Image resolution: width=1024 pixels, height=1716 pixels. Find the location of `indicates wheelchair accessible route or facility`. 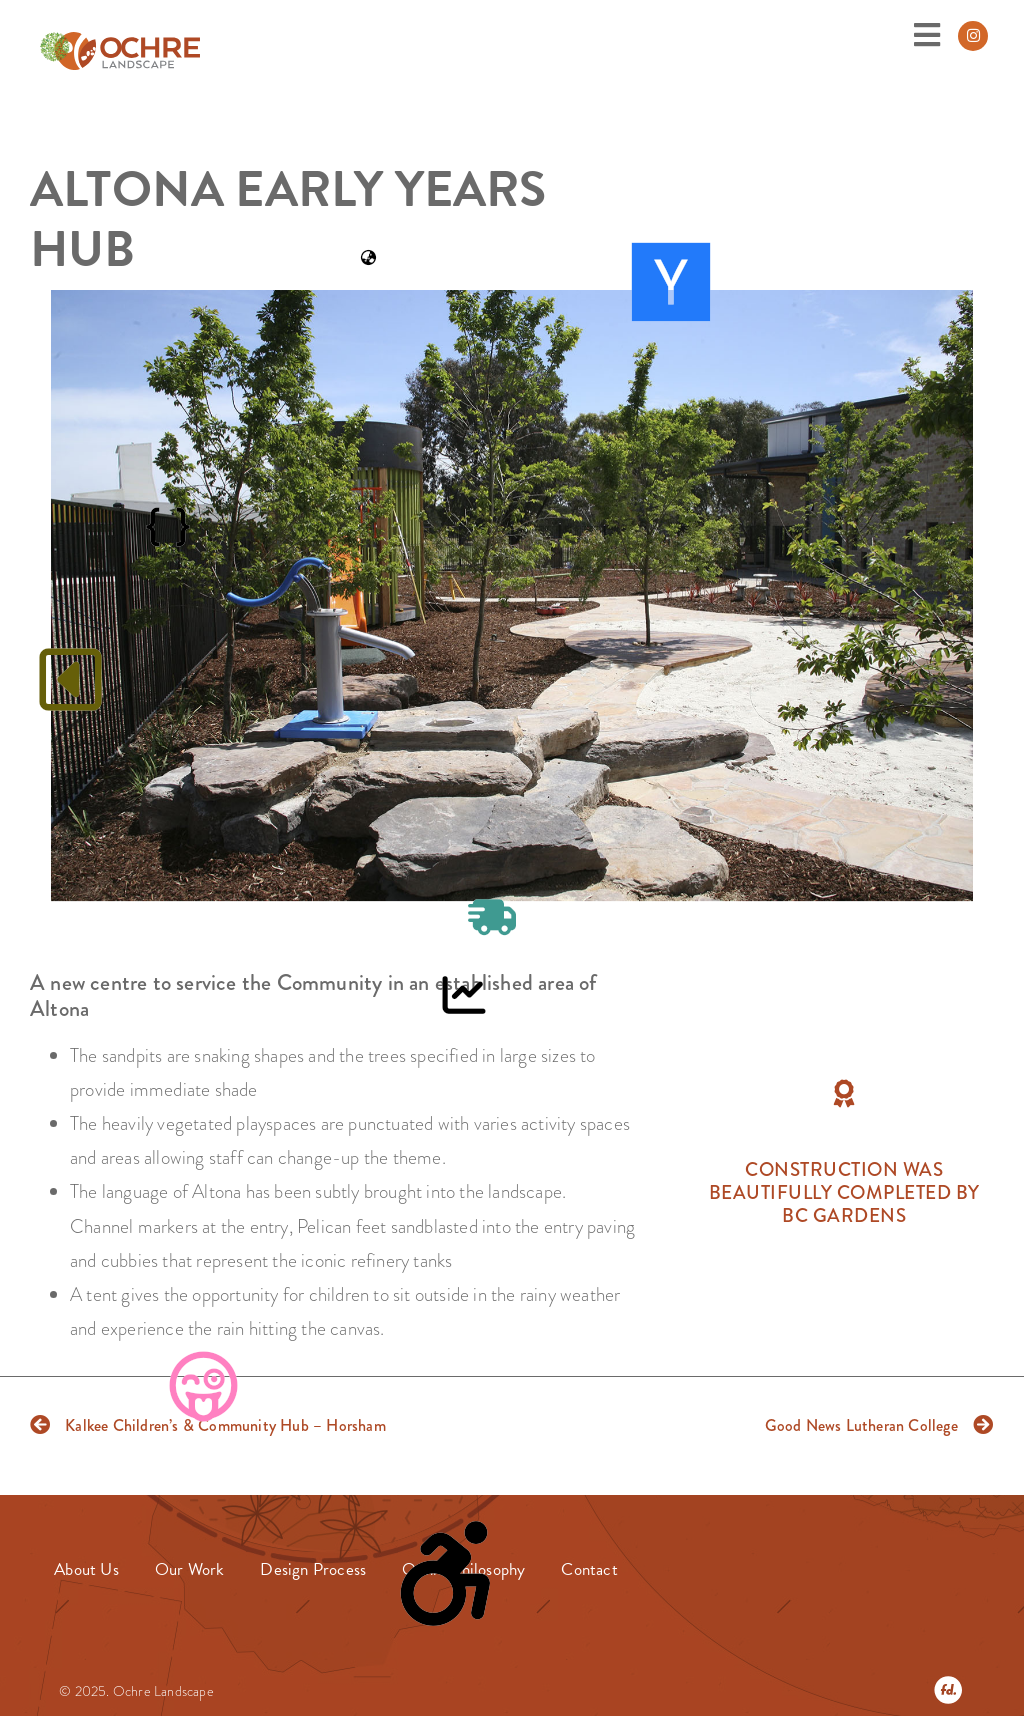

indicates wheelchair accessible route or facility is located at coordinates (446, 1573).